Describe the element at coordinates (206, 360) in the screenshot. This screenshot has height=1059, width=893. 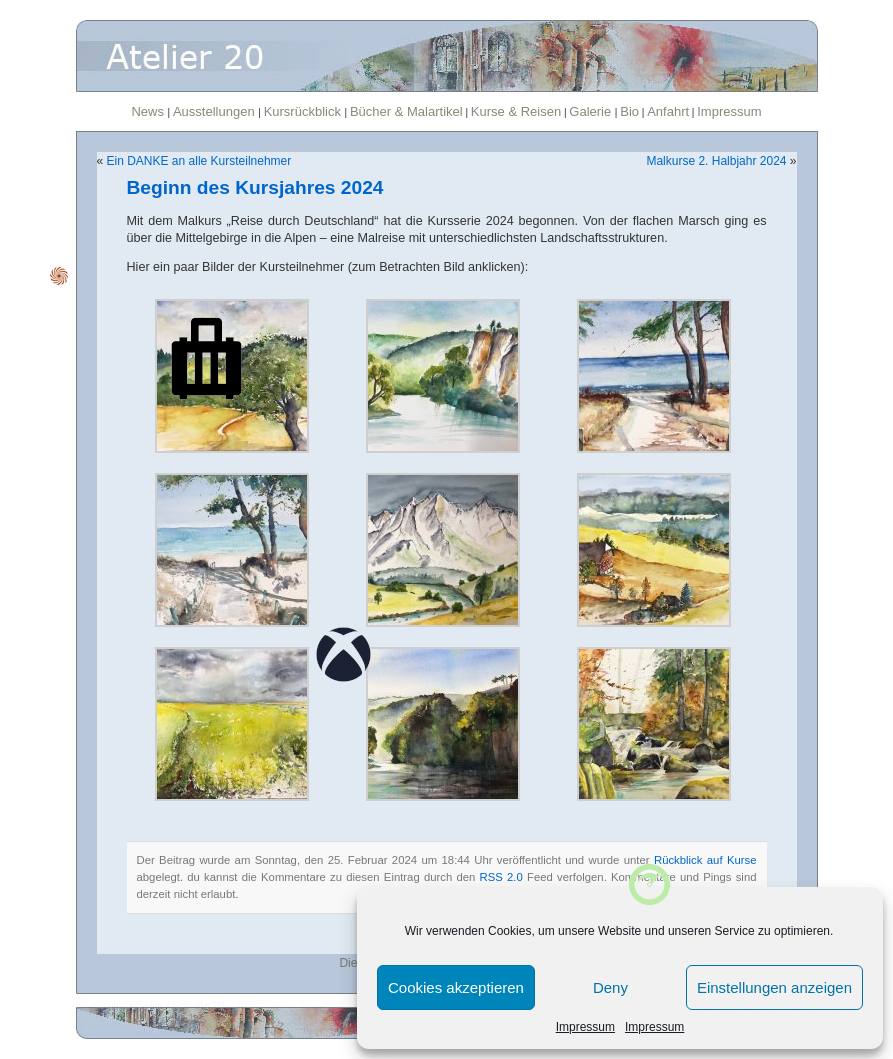
I see `access travel or trip planning features` at that location.